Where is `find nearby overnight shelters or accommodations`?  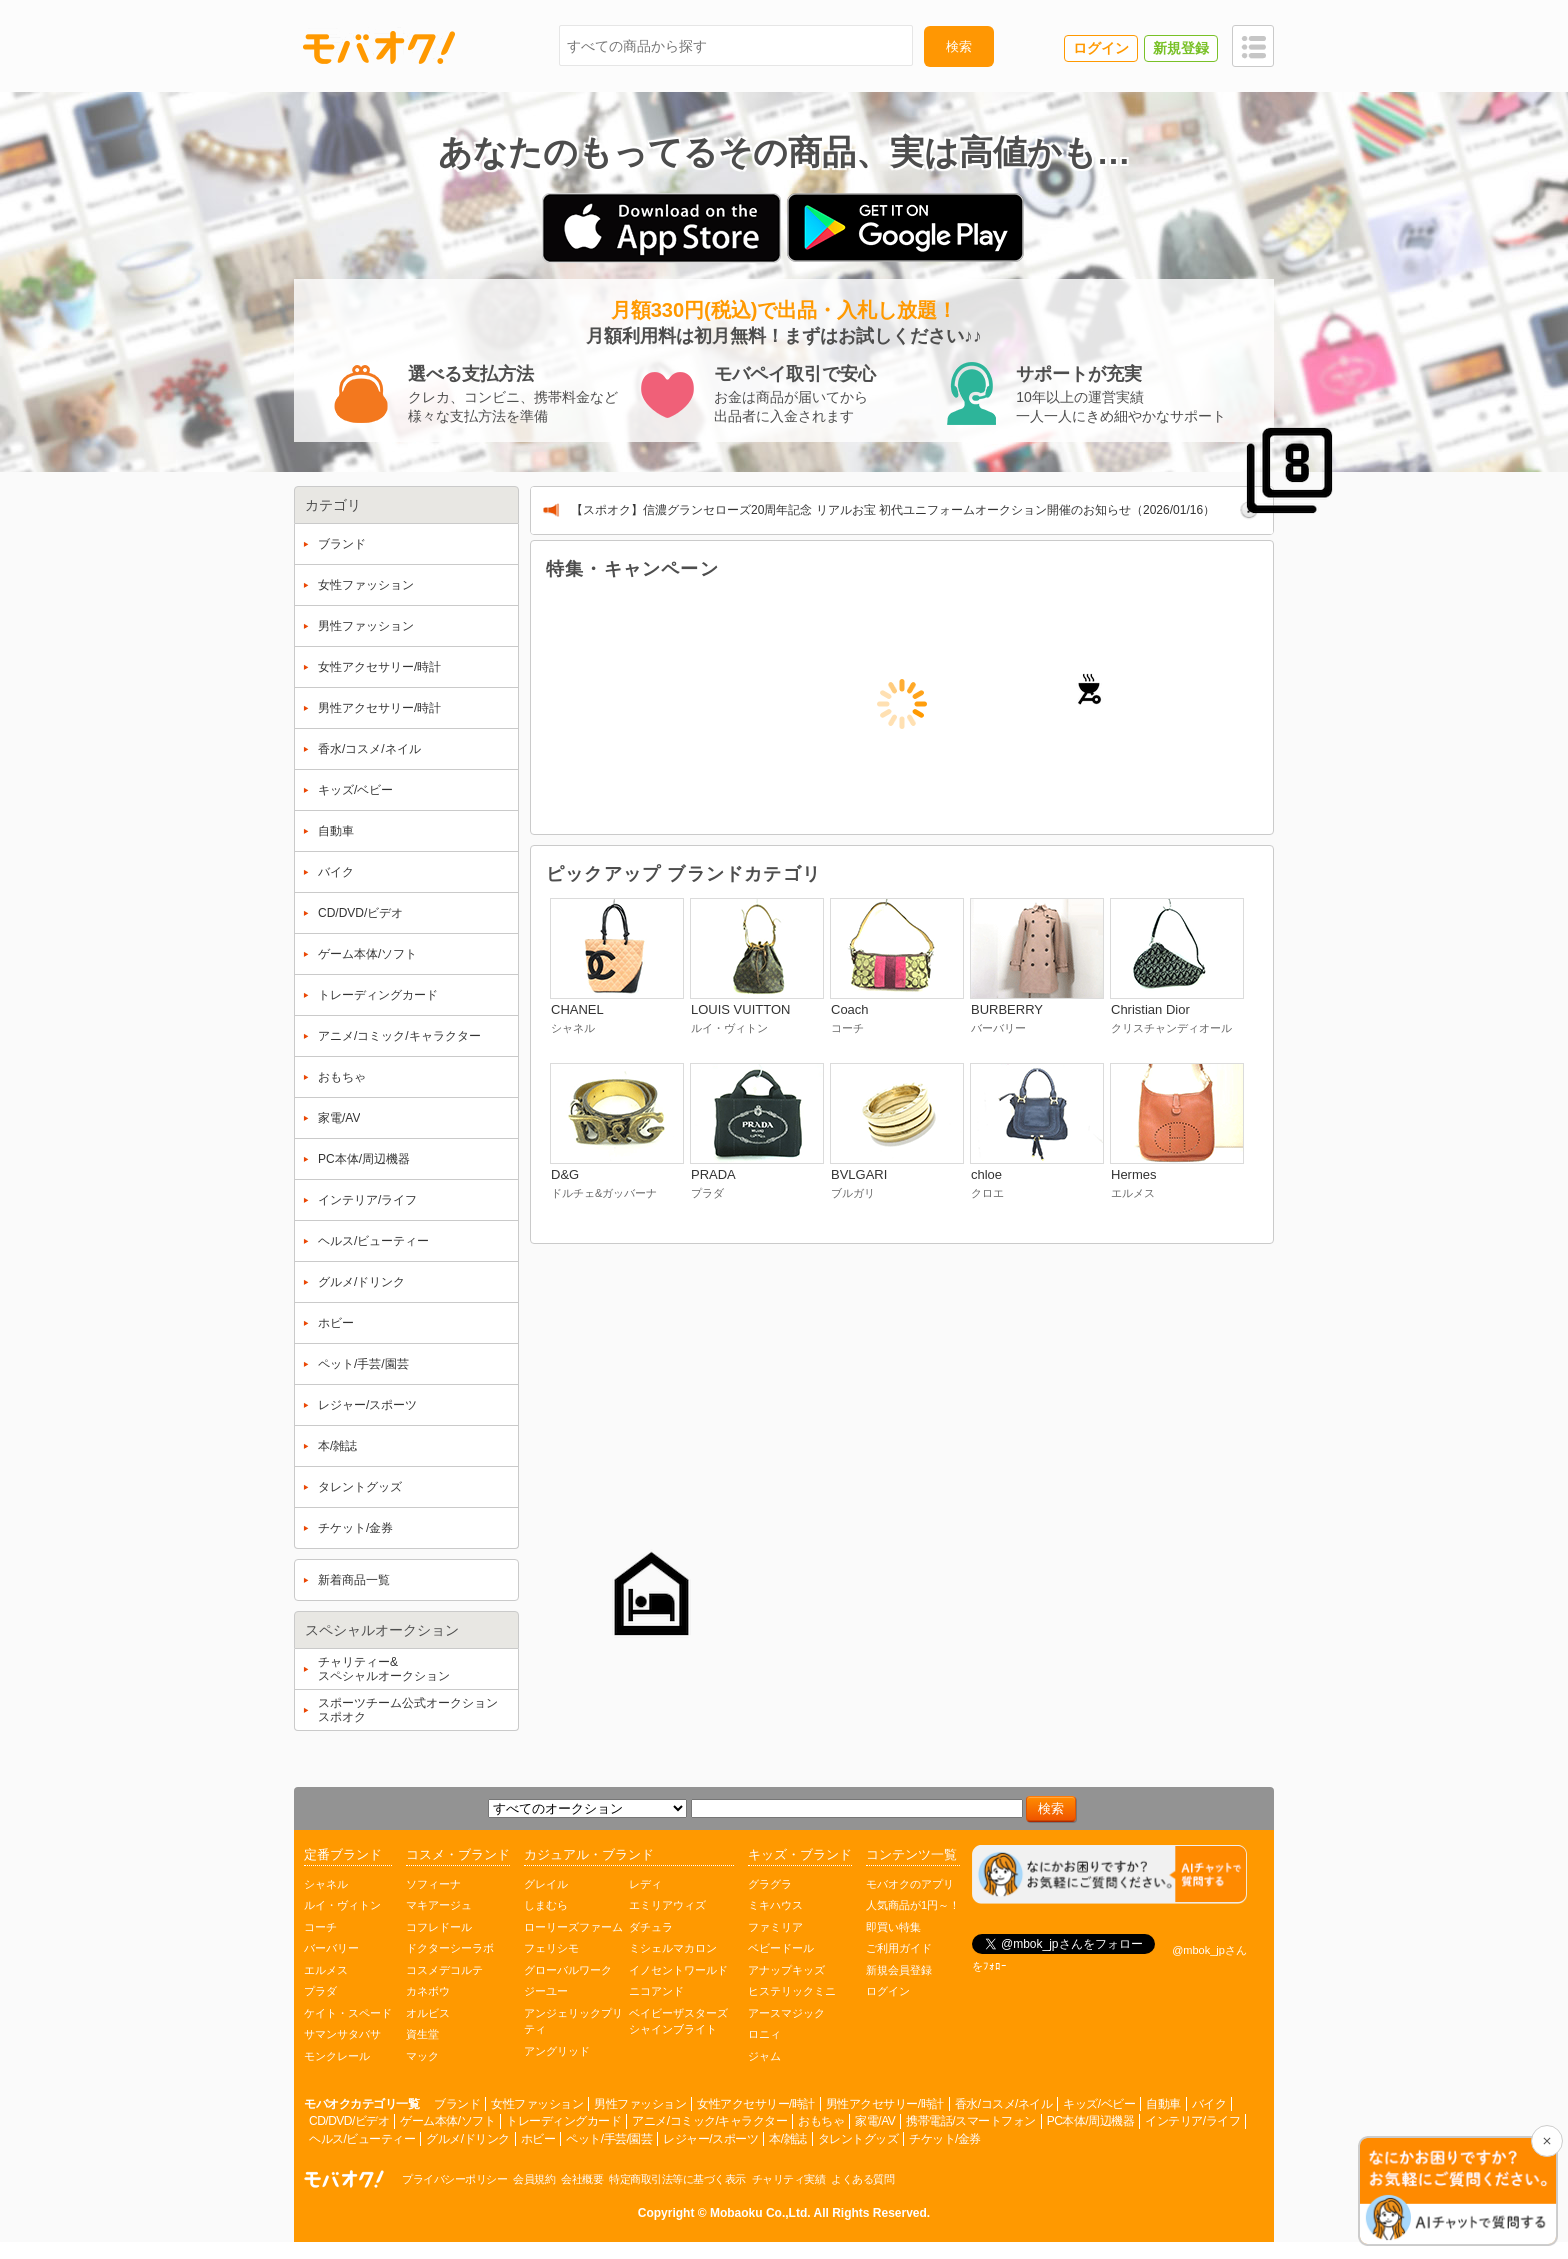 find nearby overnight shelters or accommodations is located at coordinates (651, 1593).